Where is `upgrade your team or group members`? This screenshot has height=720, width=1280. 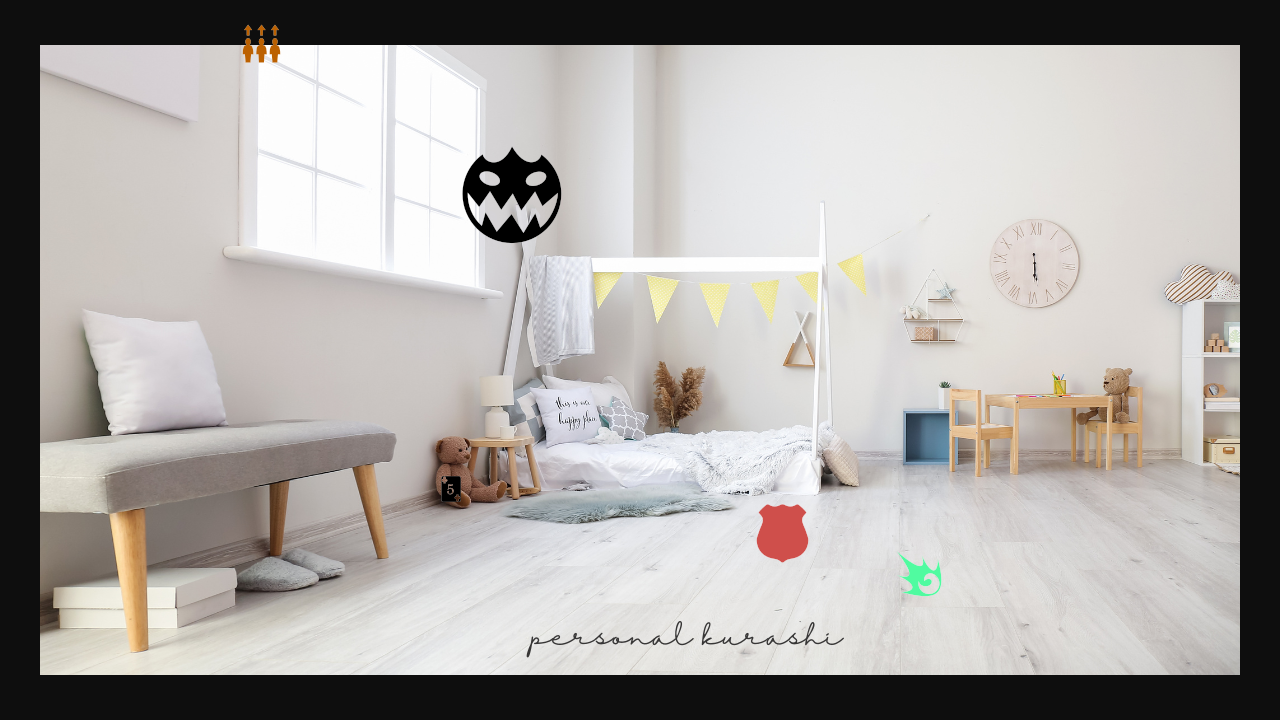 upgrade your team or group members is located at coordinates (261, 43).